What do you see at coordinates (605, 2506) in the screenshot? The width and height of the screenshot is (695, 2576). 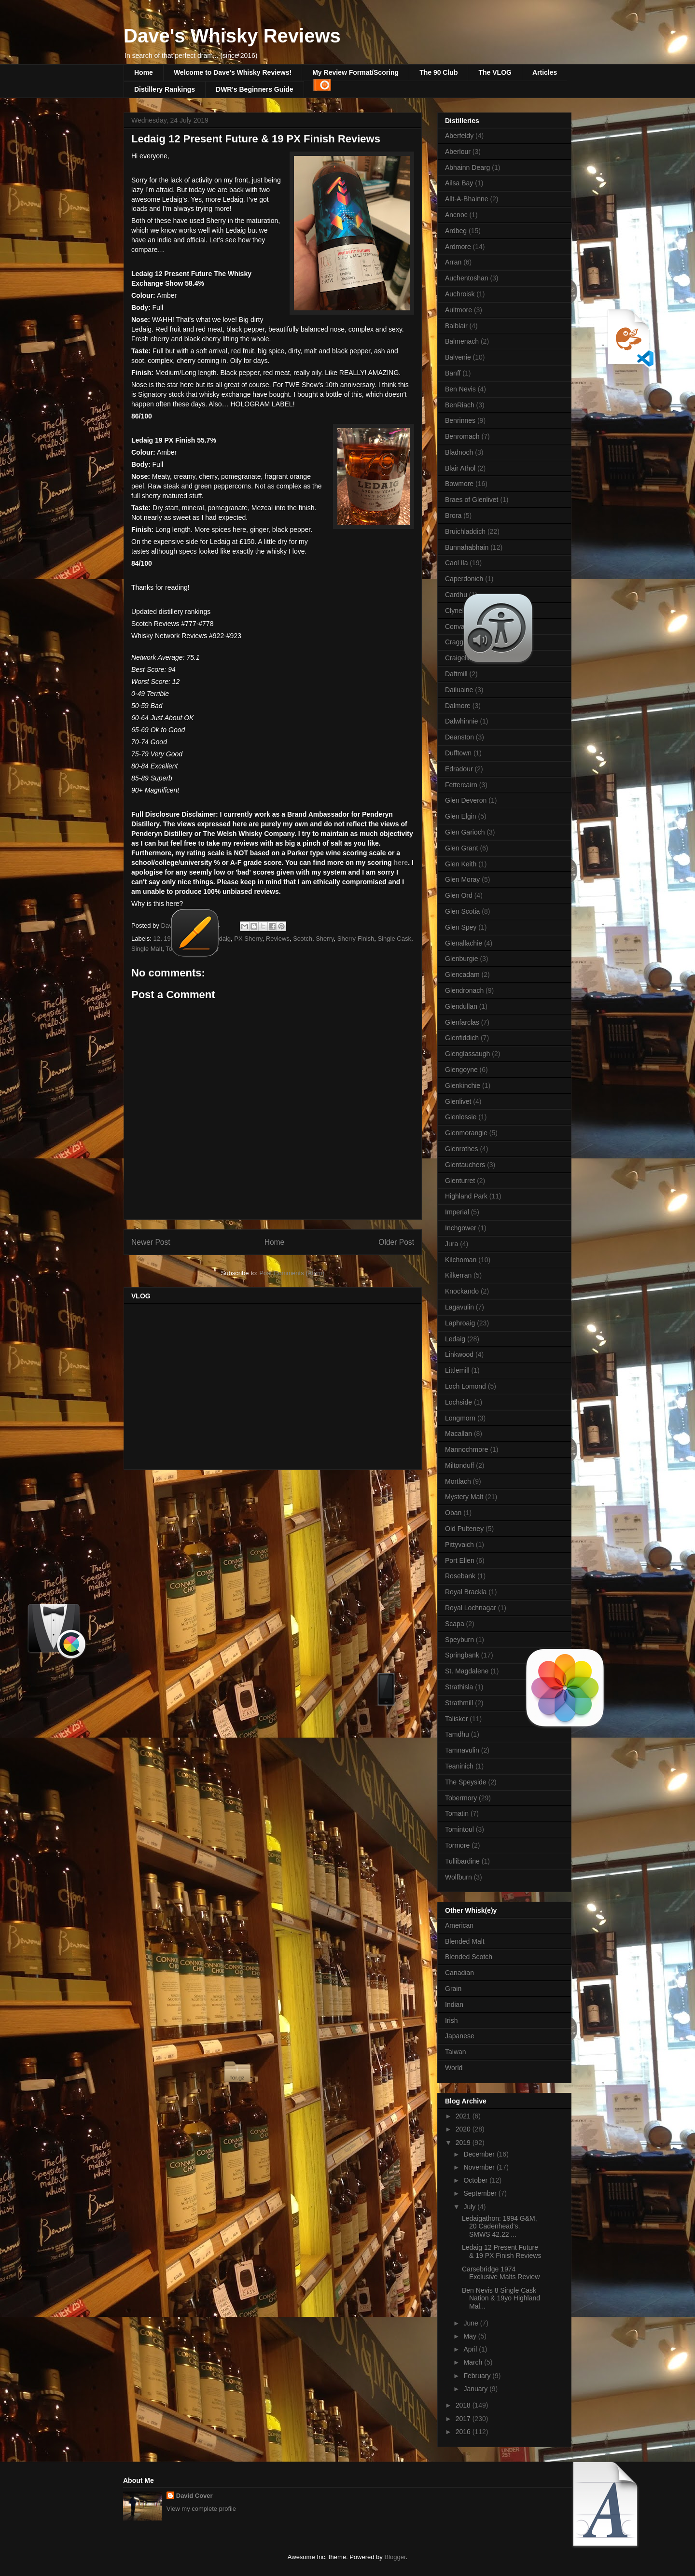 I see `access font settings or typography options` at bounding box center [605, 2506].